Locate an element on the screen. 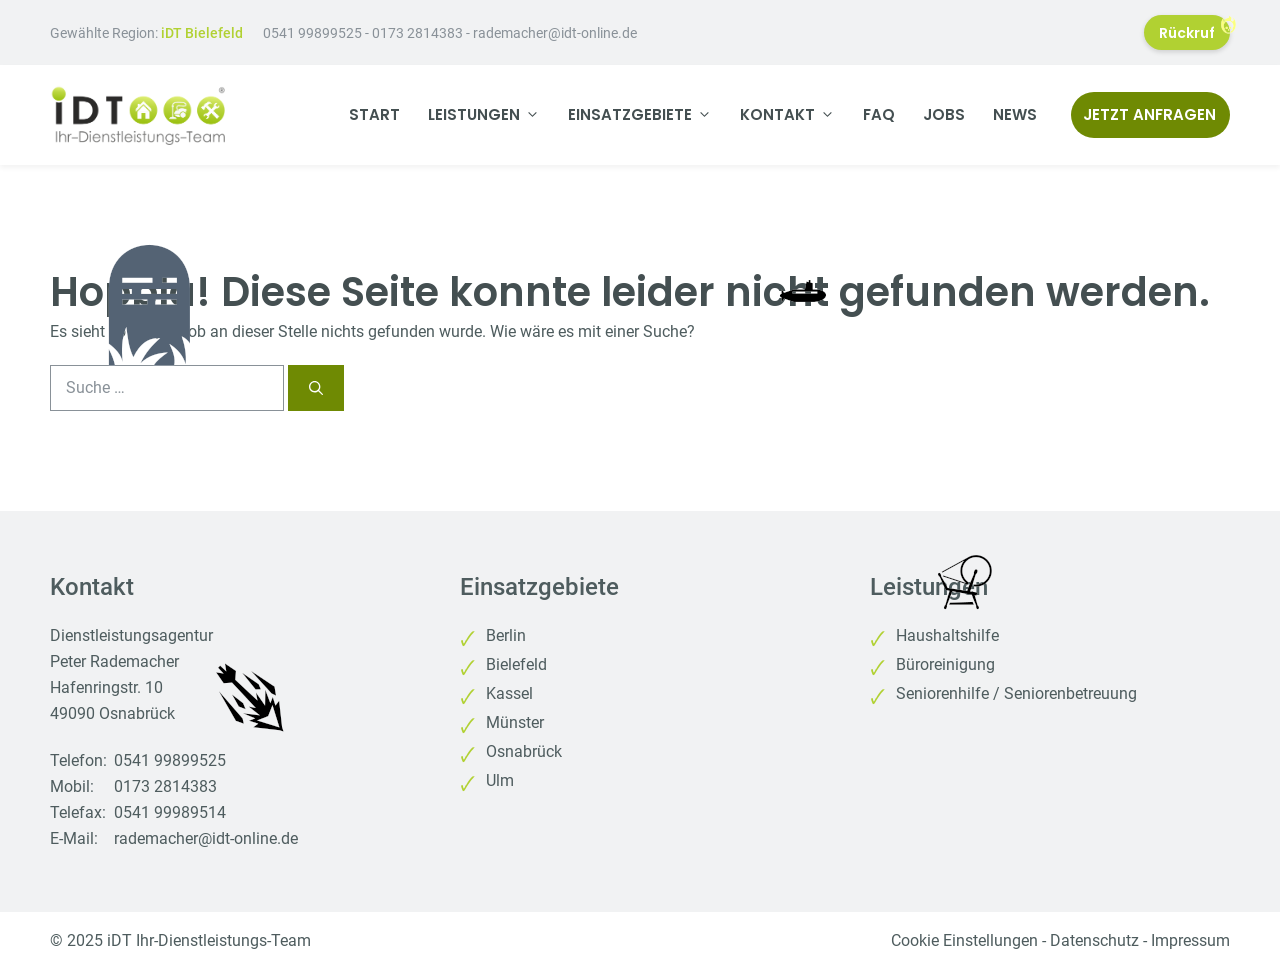  spinning wheel crafting or fiber arts activity is located at coordinates (964, 582).